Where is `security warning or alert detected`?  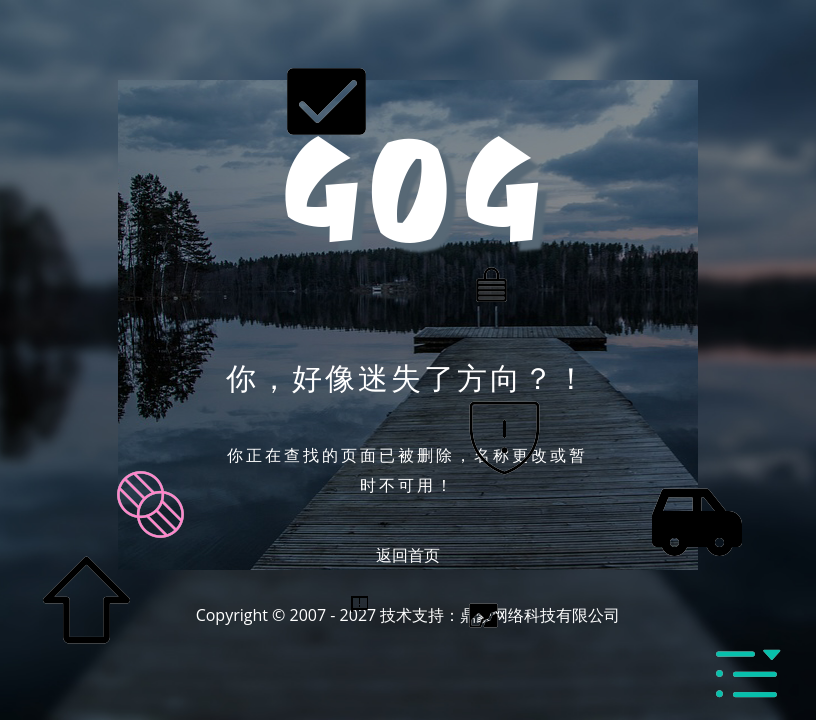 security warning or alert detected is located at coordinates (504, 433).